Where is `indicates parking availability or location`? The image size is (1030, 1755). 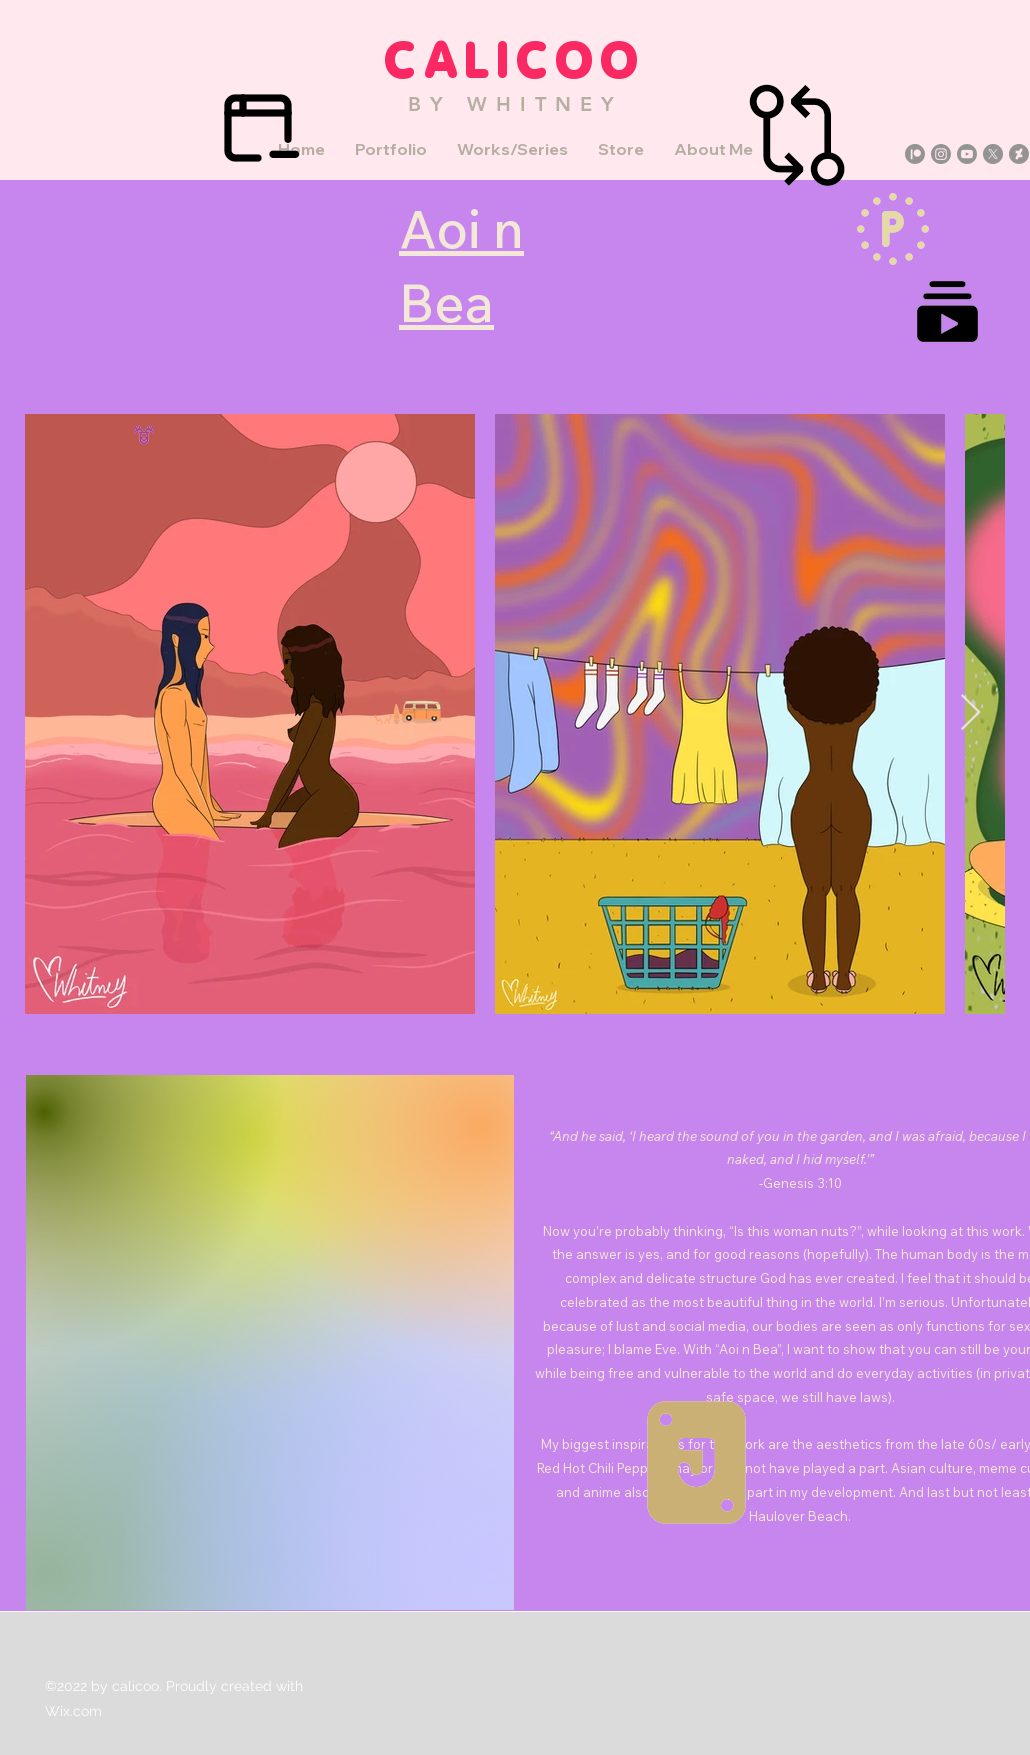 indicates parking availability or location is located at coordinates (893, 229).